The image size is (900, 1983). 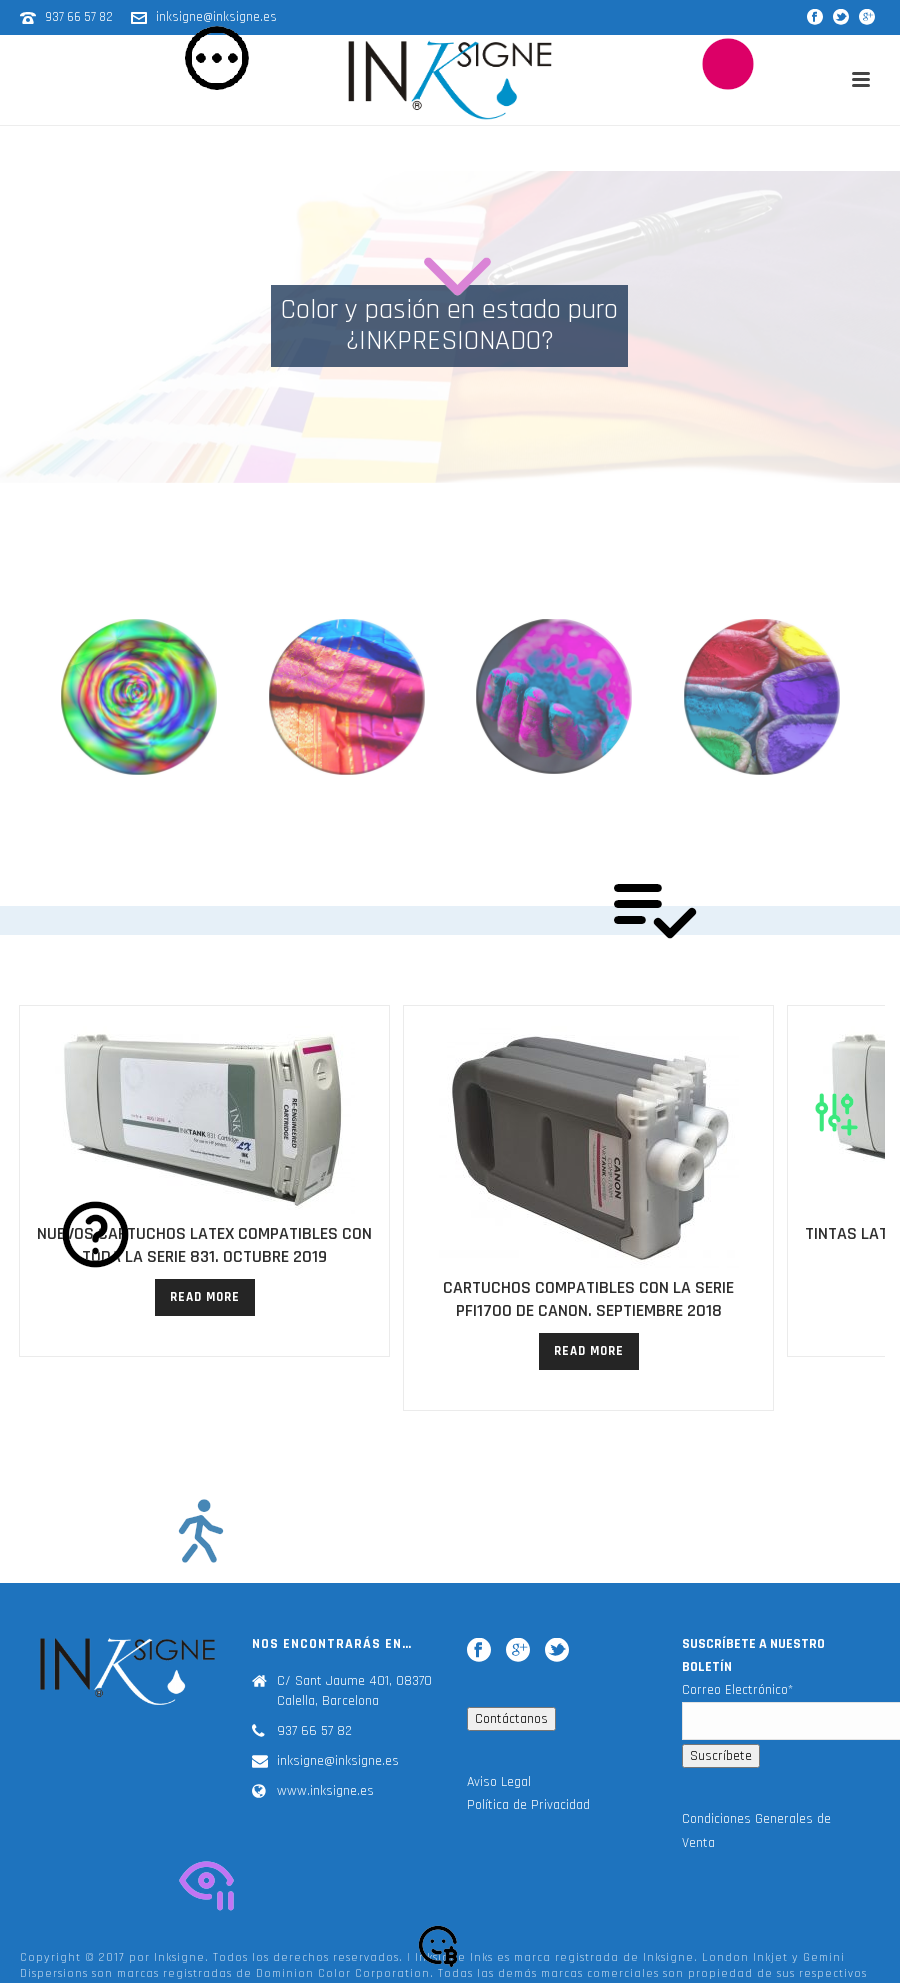 I want to click on pause visibility or viewing mode, so click(x=206, y=1880).